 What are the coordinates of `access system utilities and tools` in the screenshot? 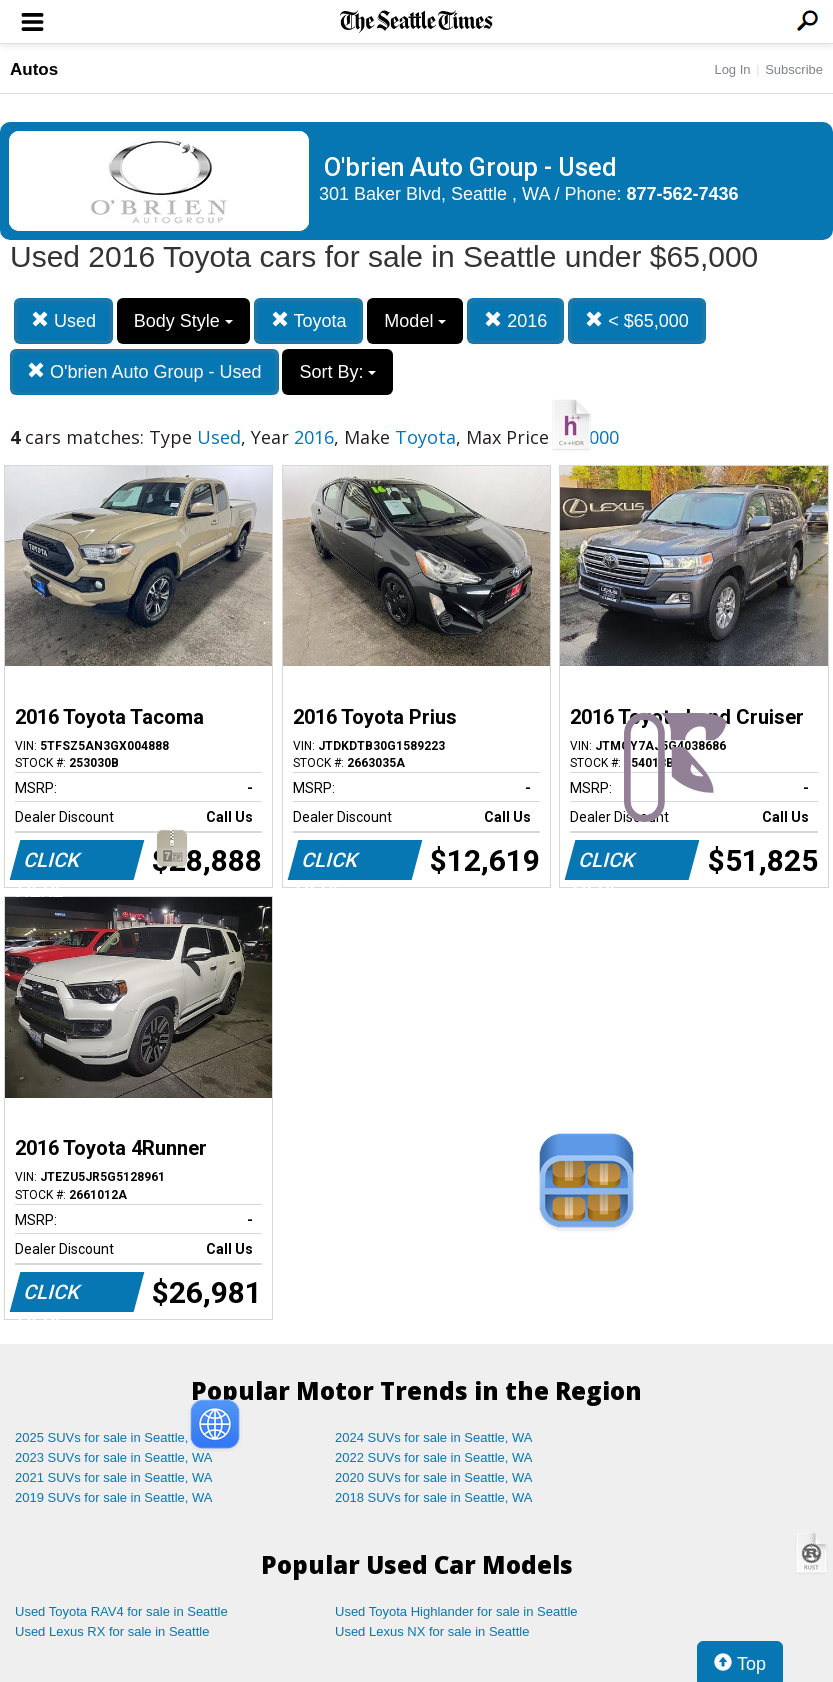 It's located at (678, 767).